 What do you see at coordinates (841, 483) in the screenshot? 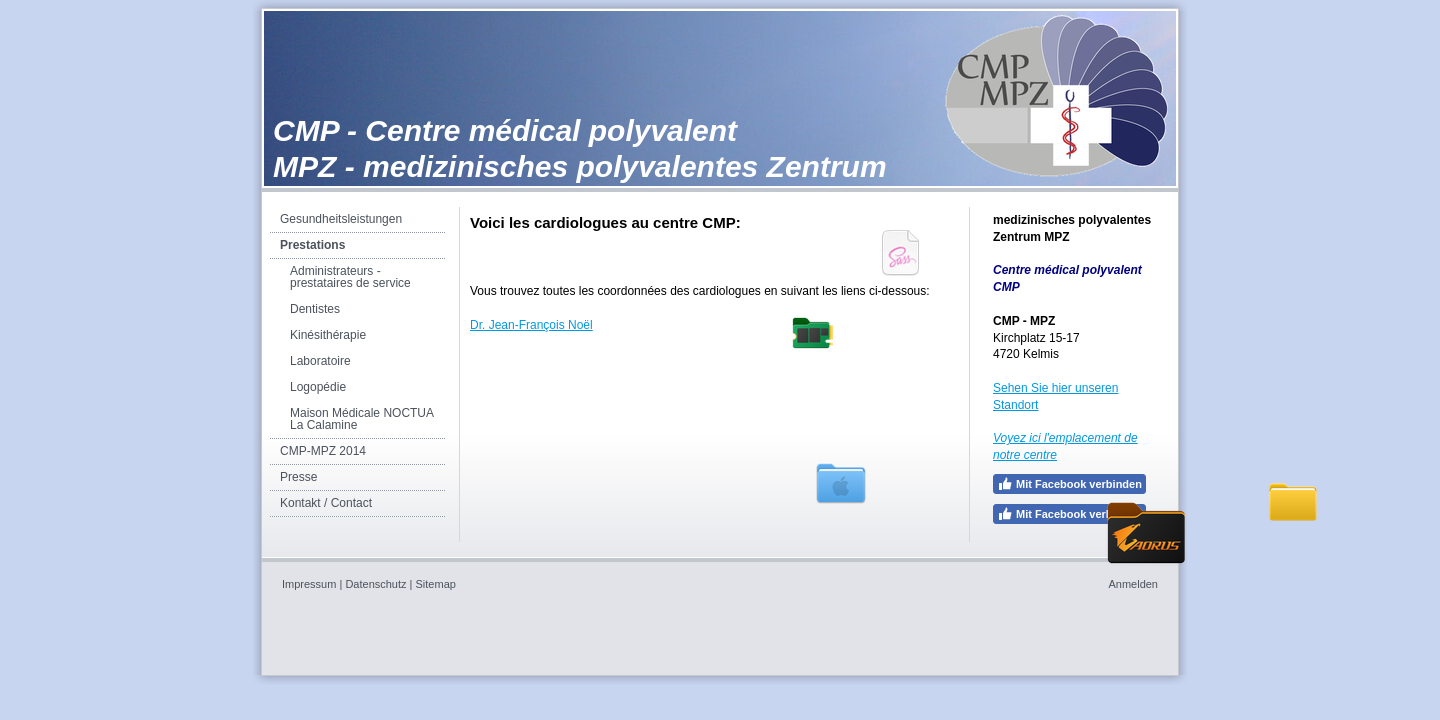
I see `open apple system folder` at bounding box center [841, 483].